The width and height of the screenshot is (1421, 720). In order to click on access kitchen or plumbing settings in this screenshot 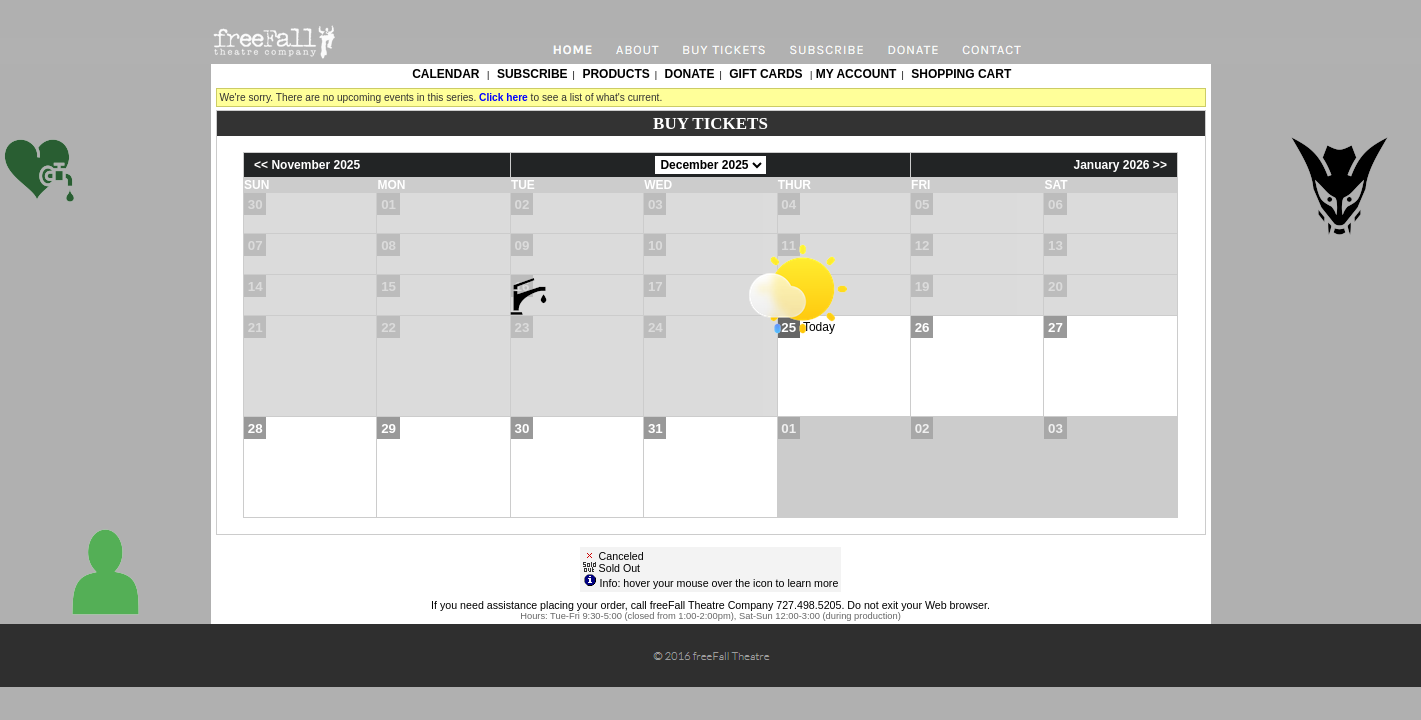, I will do `click(529, 294)`.